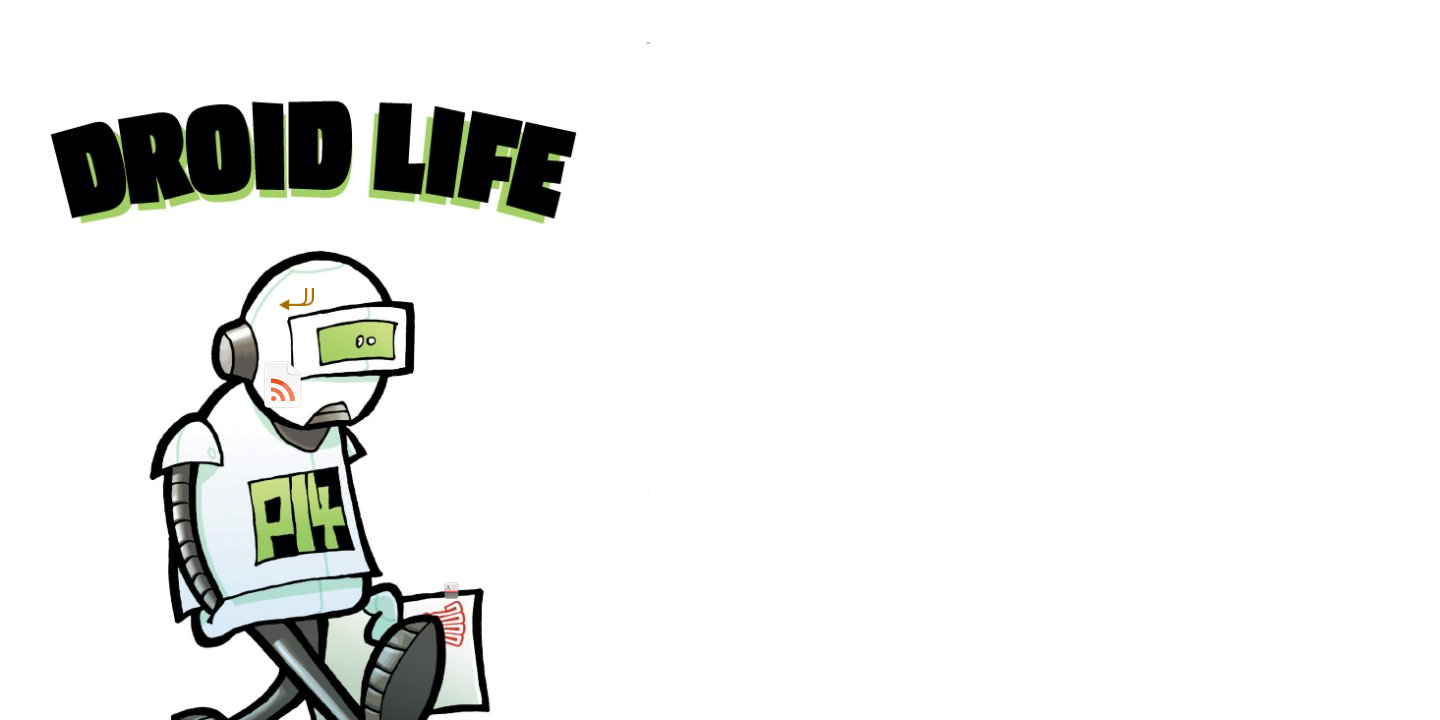 The image size is (1440, 720). I want to click on open document scanner app, so click(451, 590).